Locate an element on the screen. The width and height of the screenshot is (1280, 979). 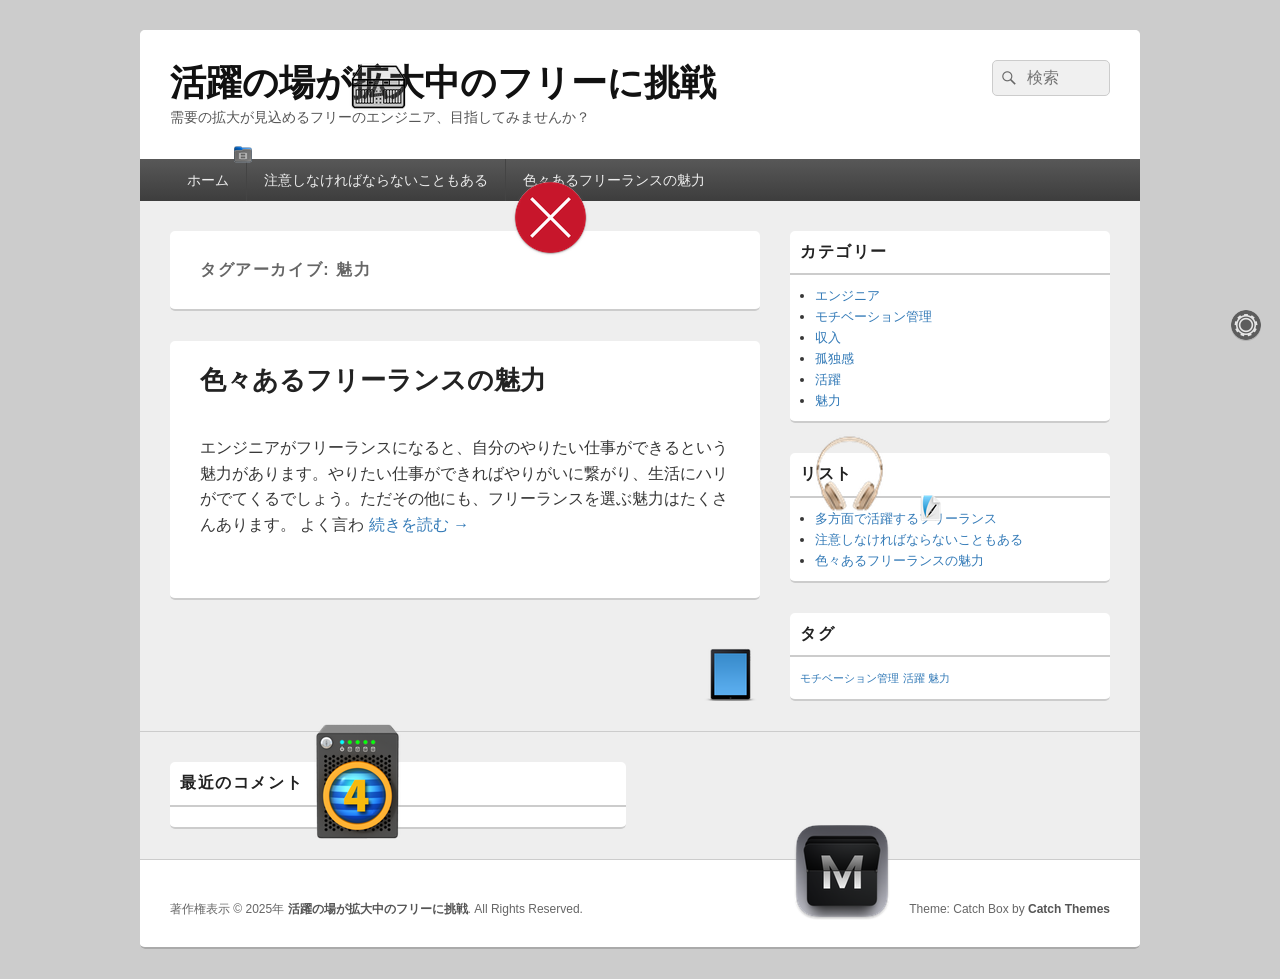
access RAID 4 storage configuration is located at coordinates (357, 781).